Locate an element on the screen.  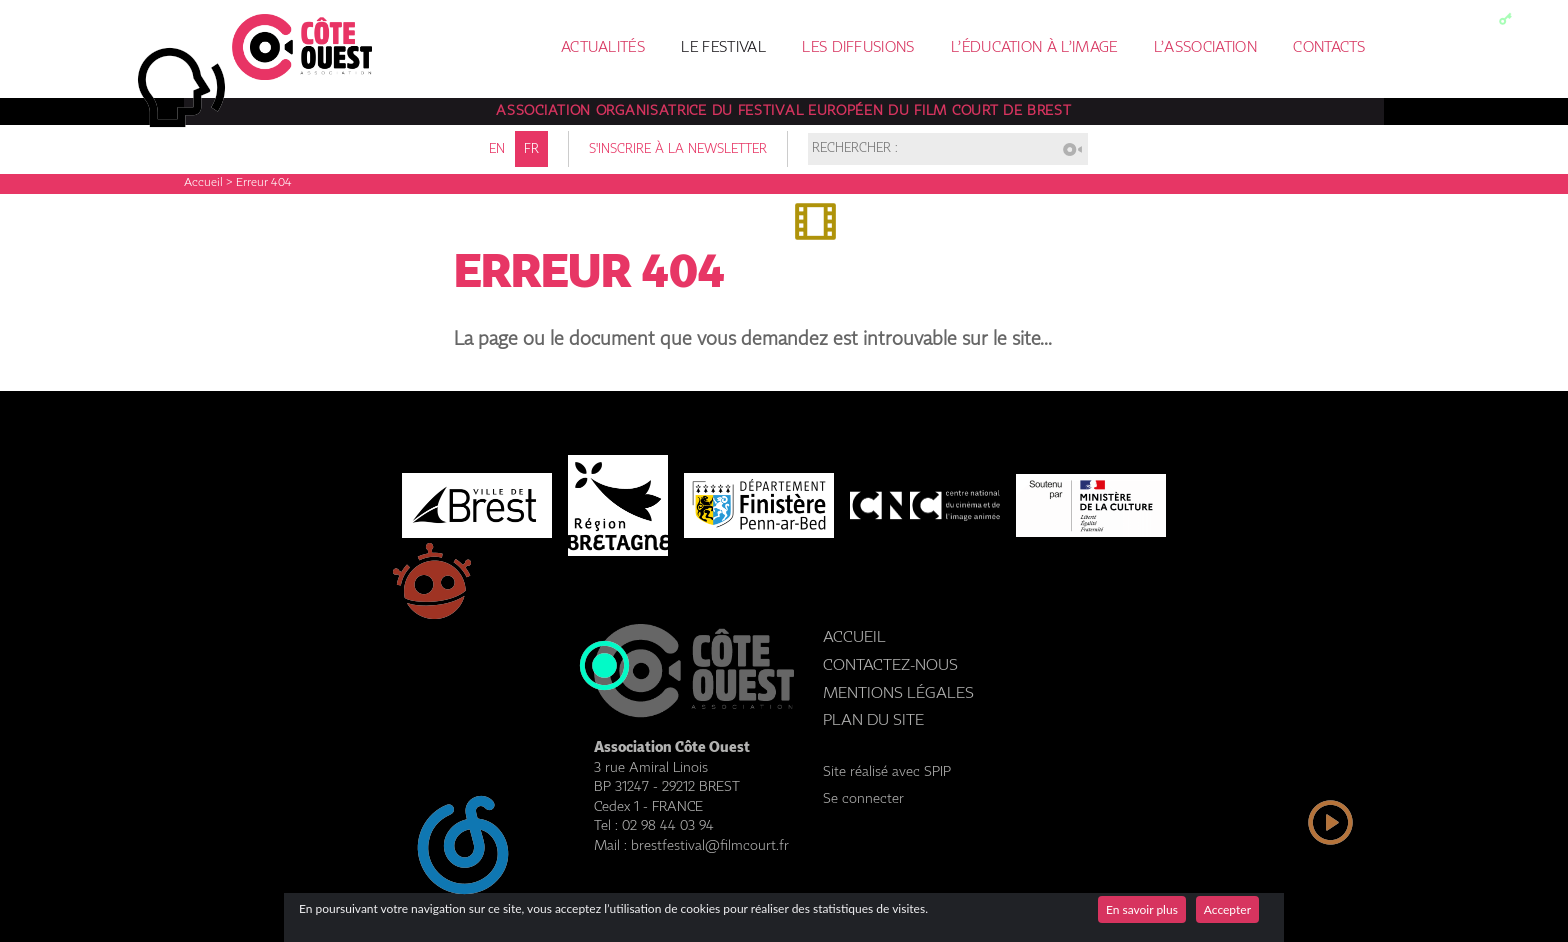
open netease cloud music app is located at coordinates (463, 845).